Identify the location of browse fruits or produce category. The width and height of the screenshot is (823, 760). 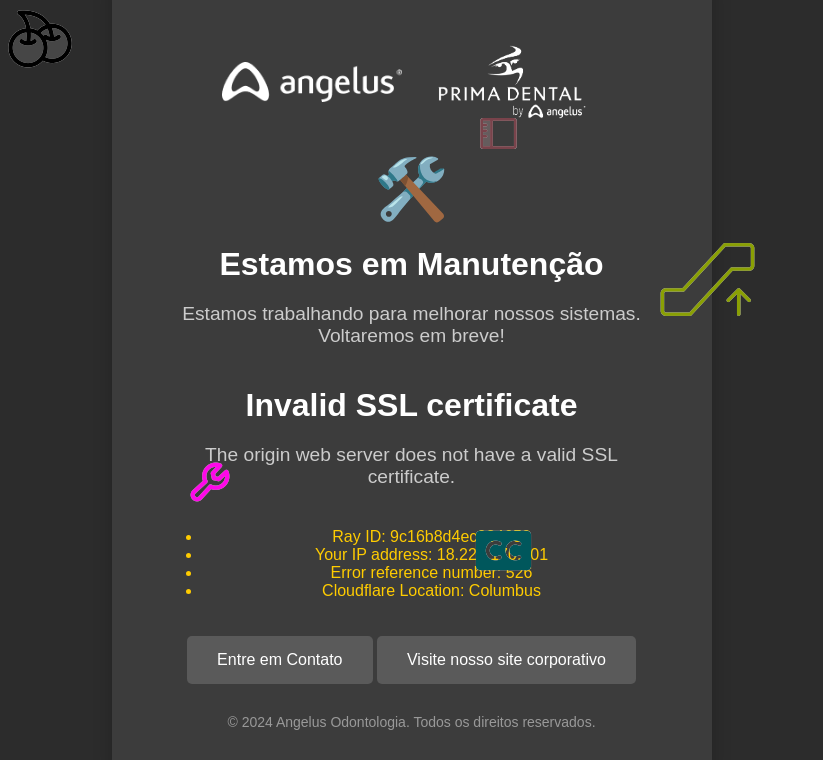
(39, 39).